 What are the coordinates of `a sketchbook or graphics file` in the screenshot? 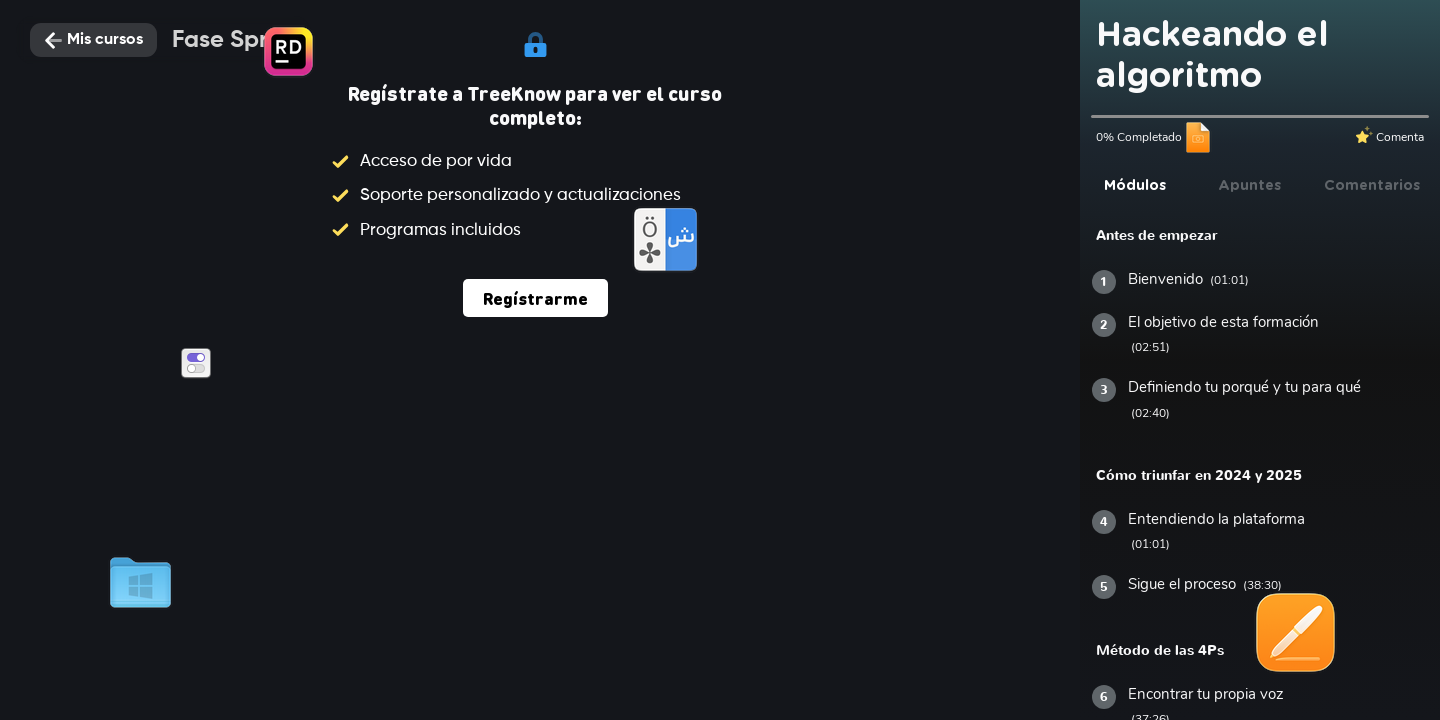 It's located at (1198, 138).